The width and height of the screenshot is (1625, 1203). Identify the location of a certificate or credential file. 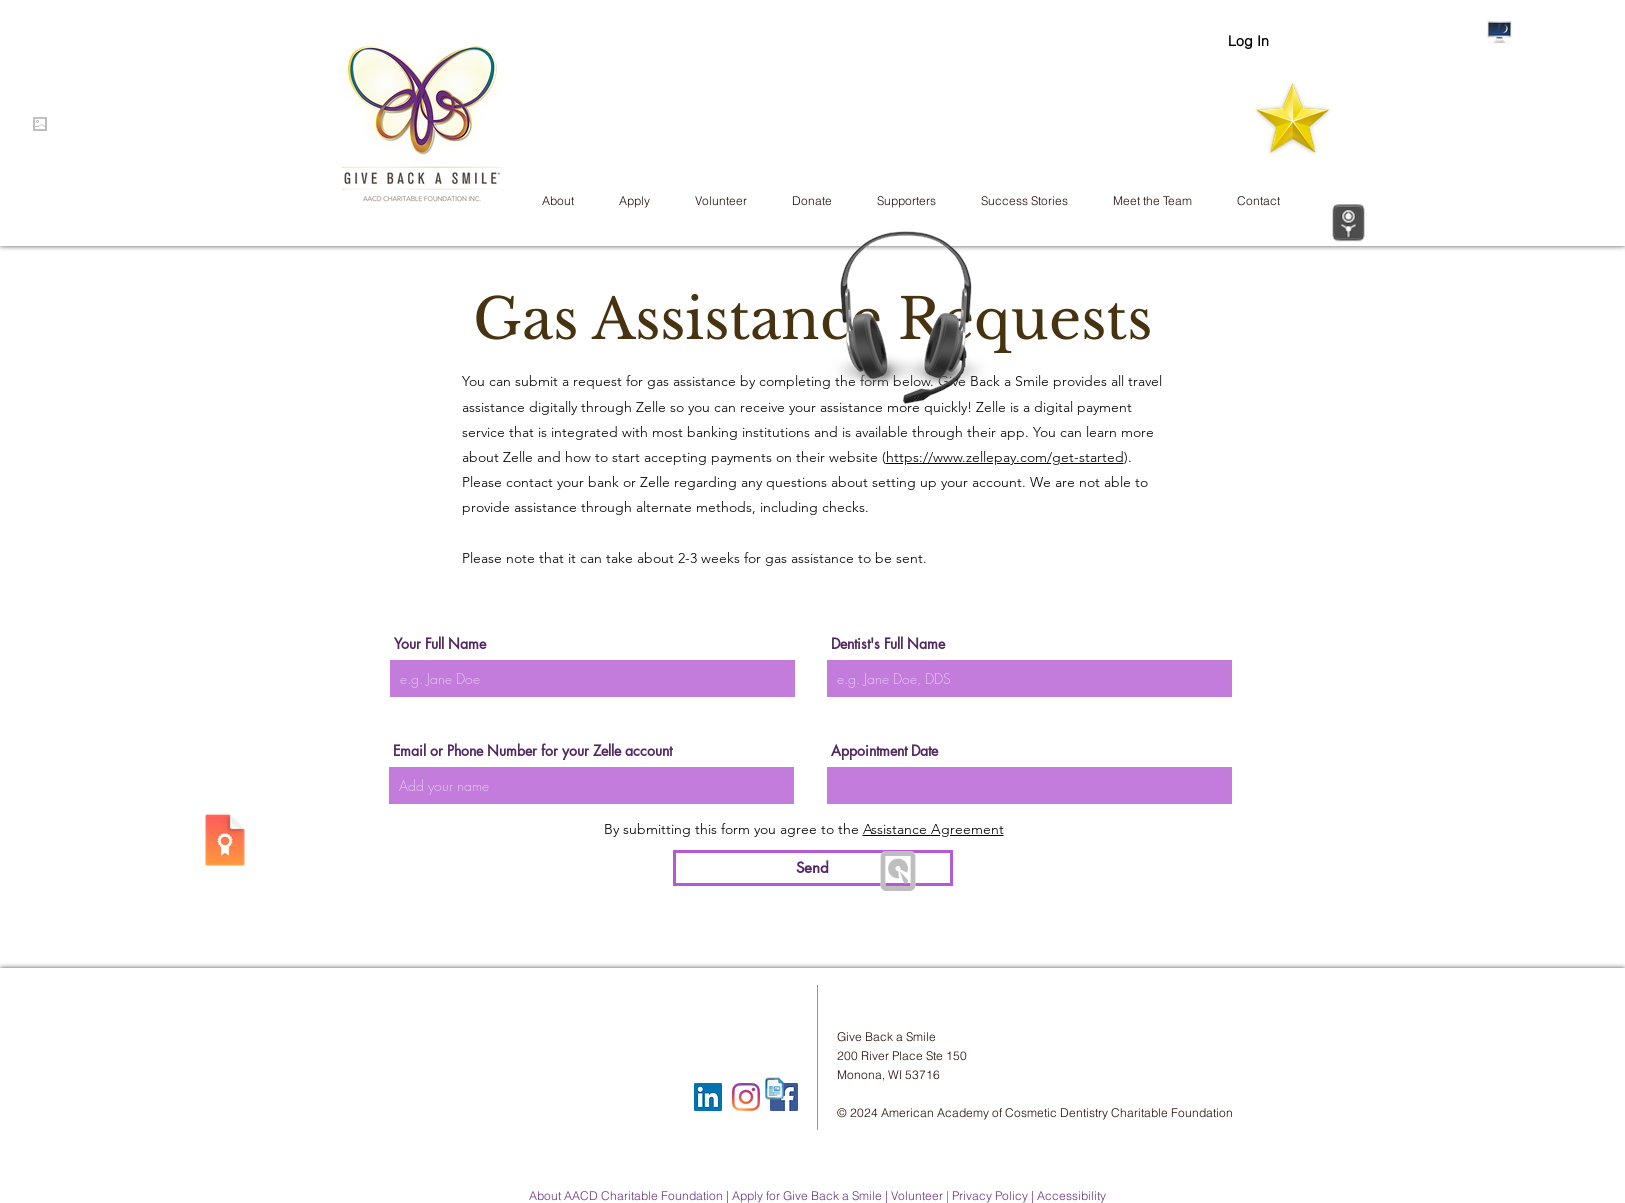
(225, 840).